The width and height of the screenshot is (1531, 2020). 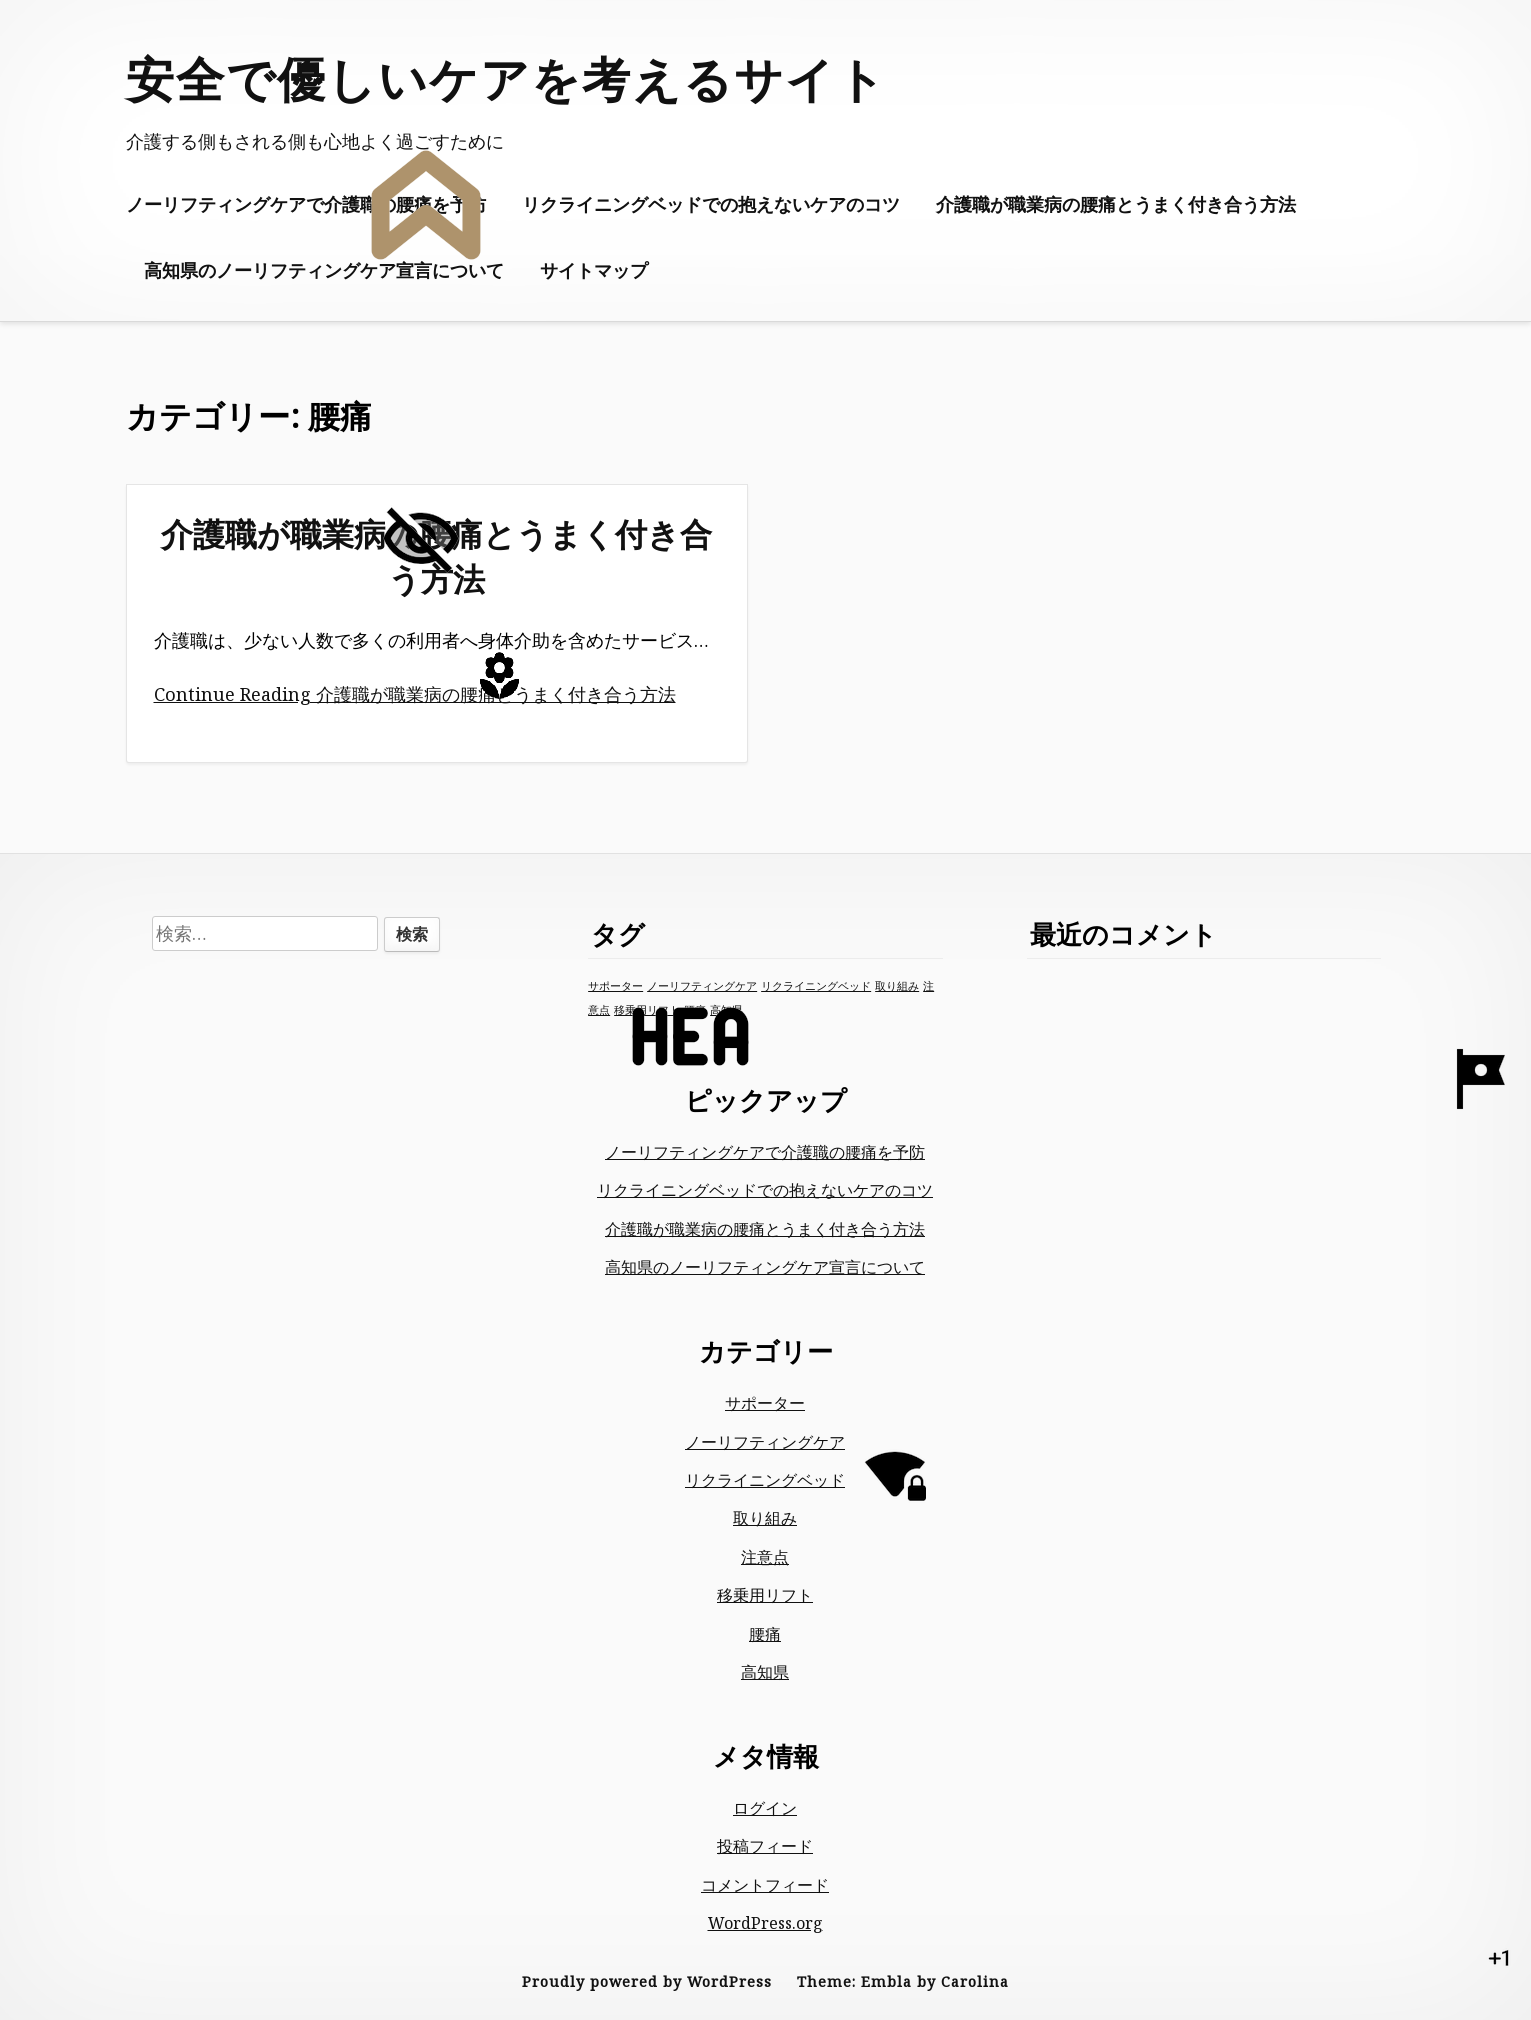 I want to click on start a guided tour or walkthrough, so click(x=1478, y=1079).